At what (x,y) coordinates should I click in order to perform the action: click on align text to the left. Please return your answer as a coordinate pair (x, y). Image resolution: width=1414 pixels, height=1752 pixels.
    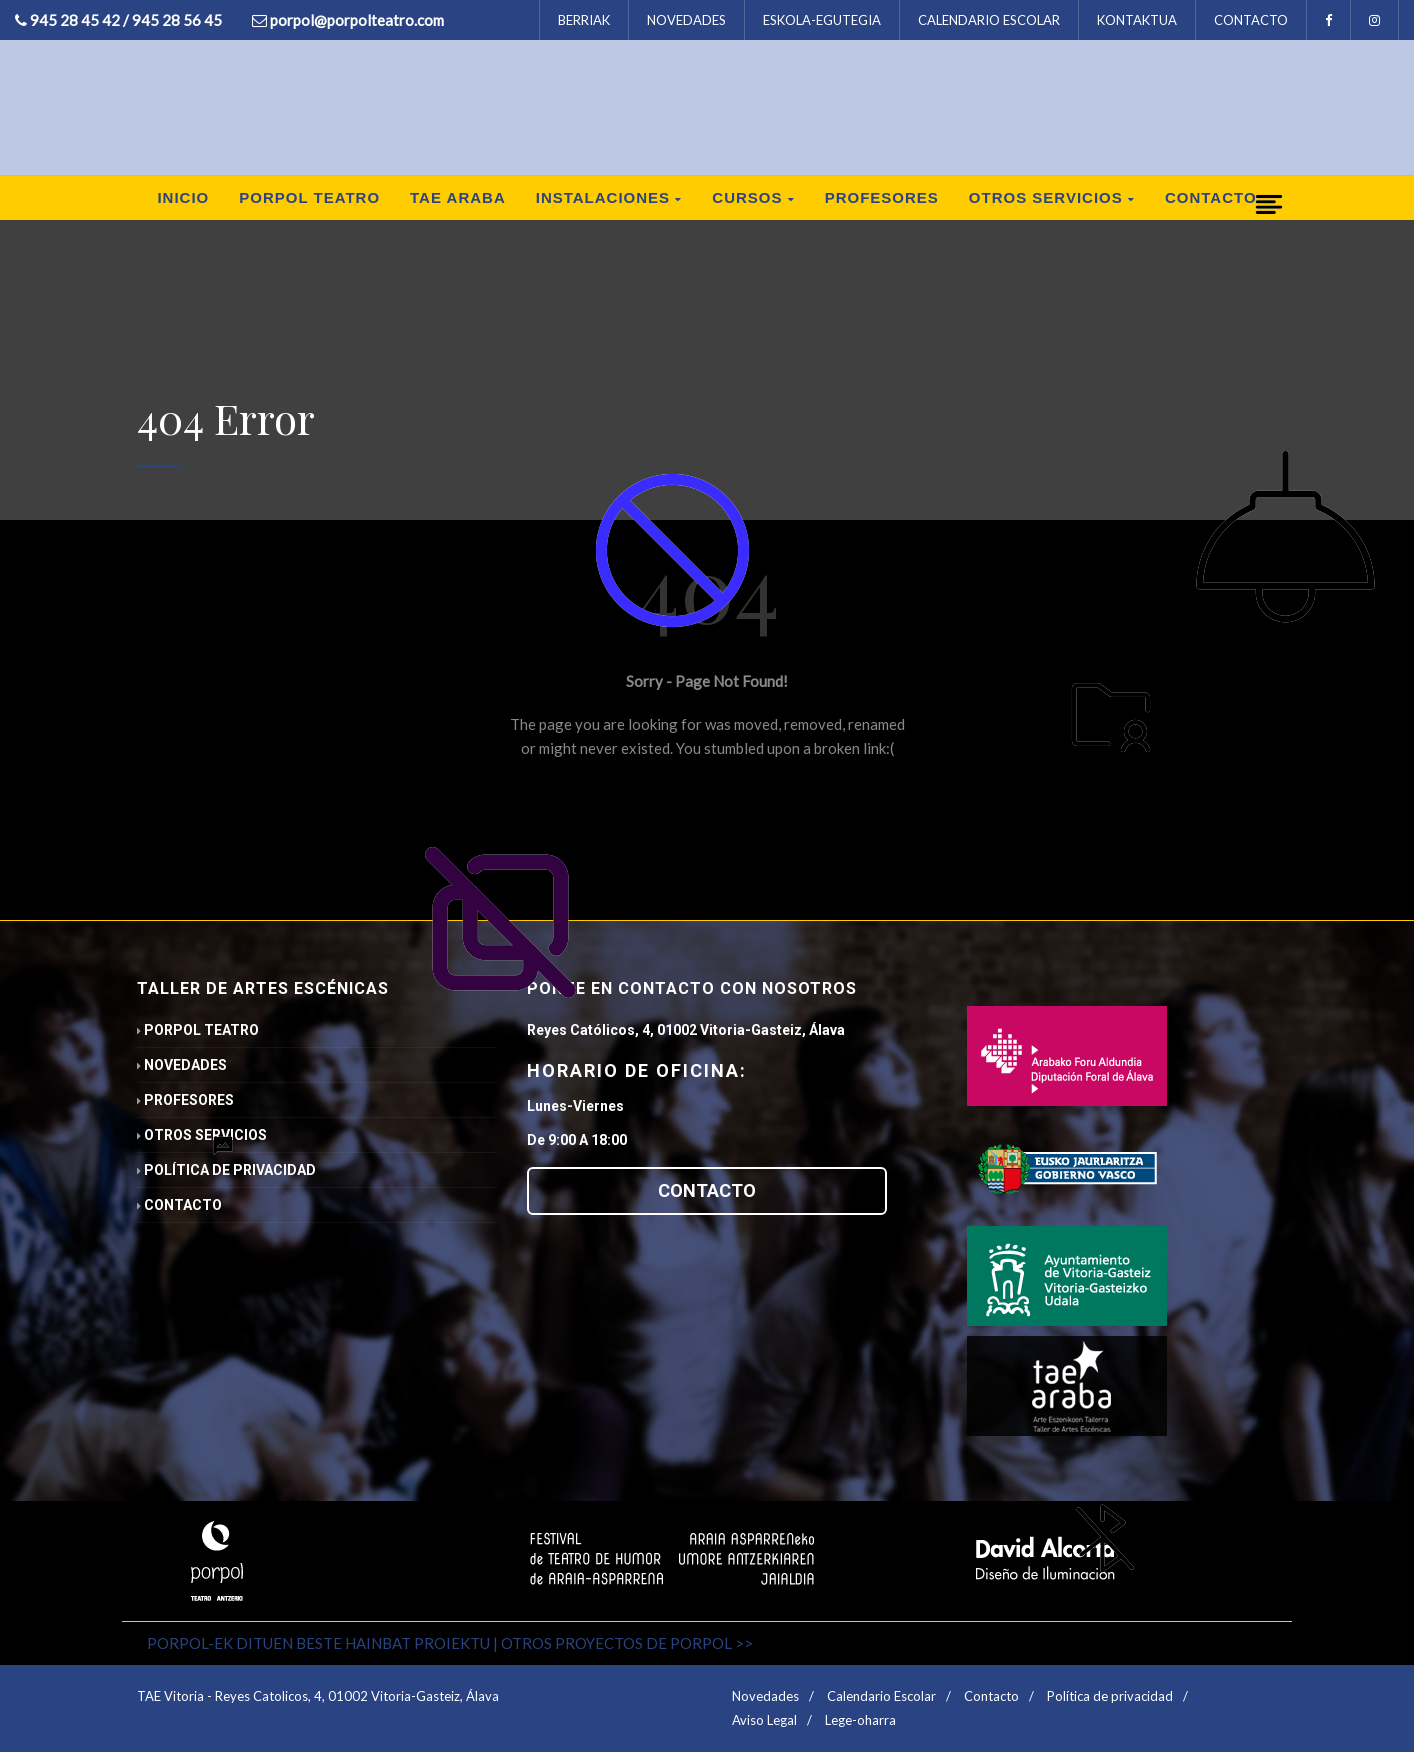
    Looking at the image, I should click on (1269, 205).